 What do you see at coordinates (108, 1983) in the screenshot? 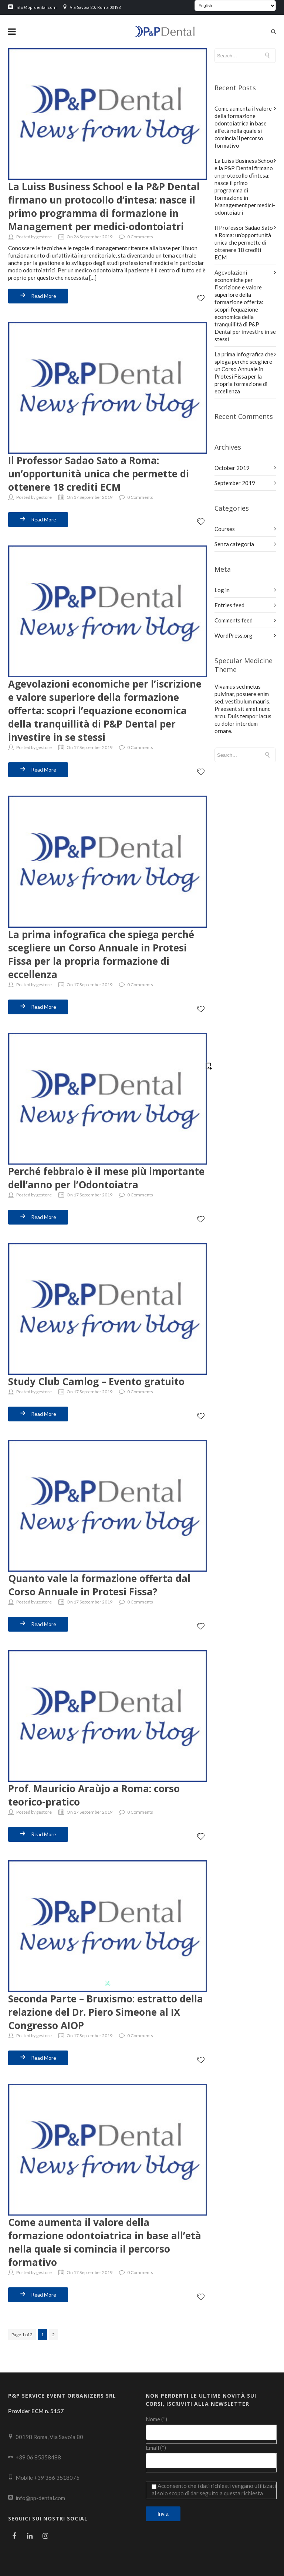
I see `bike rental or sharing unavailable` at bounding box center [108, 1983].